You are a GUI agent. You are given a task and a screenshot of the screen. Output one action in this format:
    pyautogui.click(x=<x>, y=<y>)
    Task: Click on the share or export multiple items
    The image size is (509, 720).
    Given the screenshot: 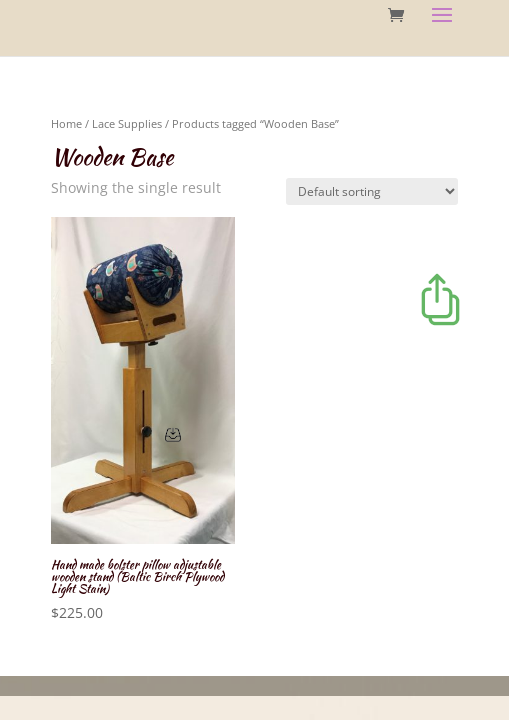 What is the action you would take?
    pyautogui.click(x=440, y=299)
    